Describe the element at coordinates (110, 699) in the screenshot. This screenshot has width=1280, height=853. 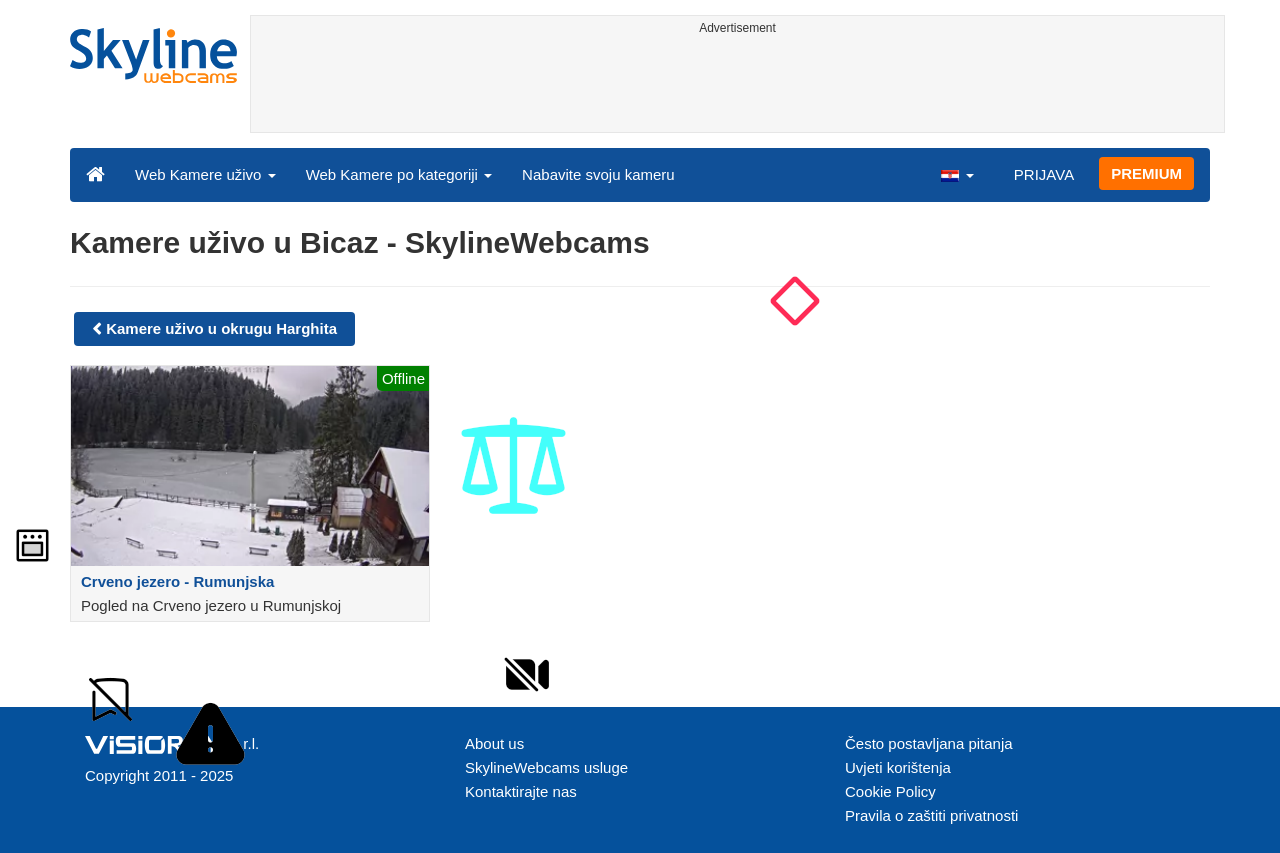
I see `remove from bookmarks` at that location.